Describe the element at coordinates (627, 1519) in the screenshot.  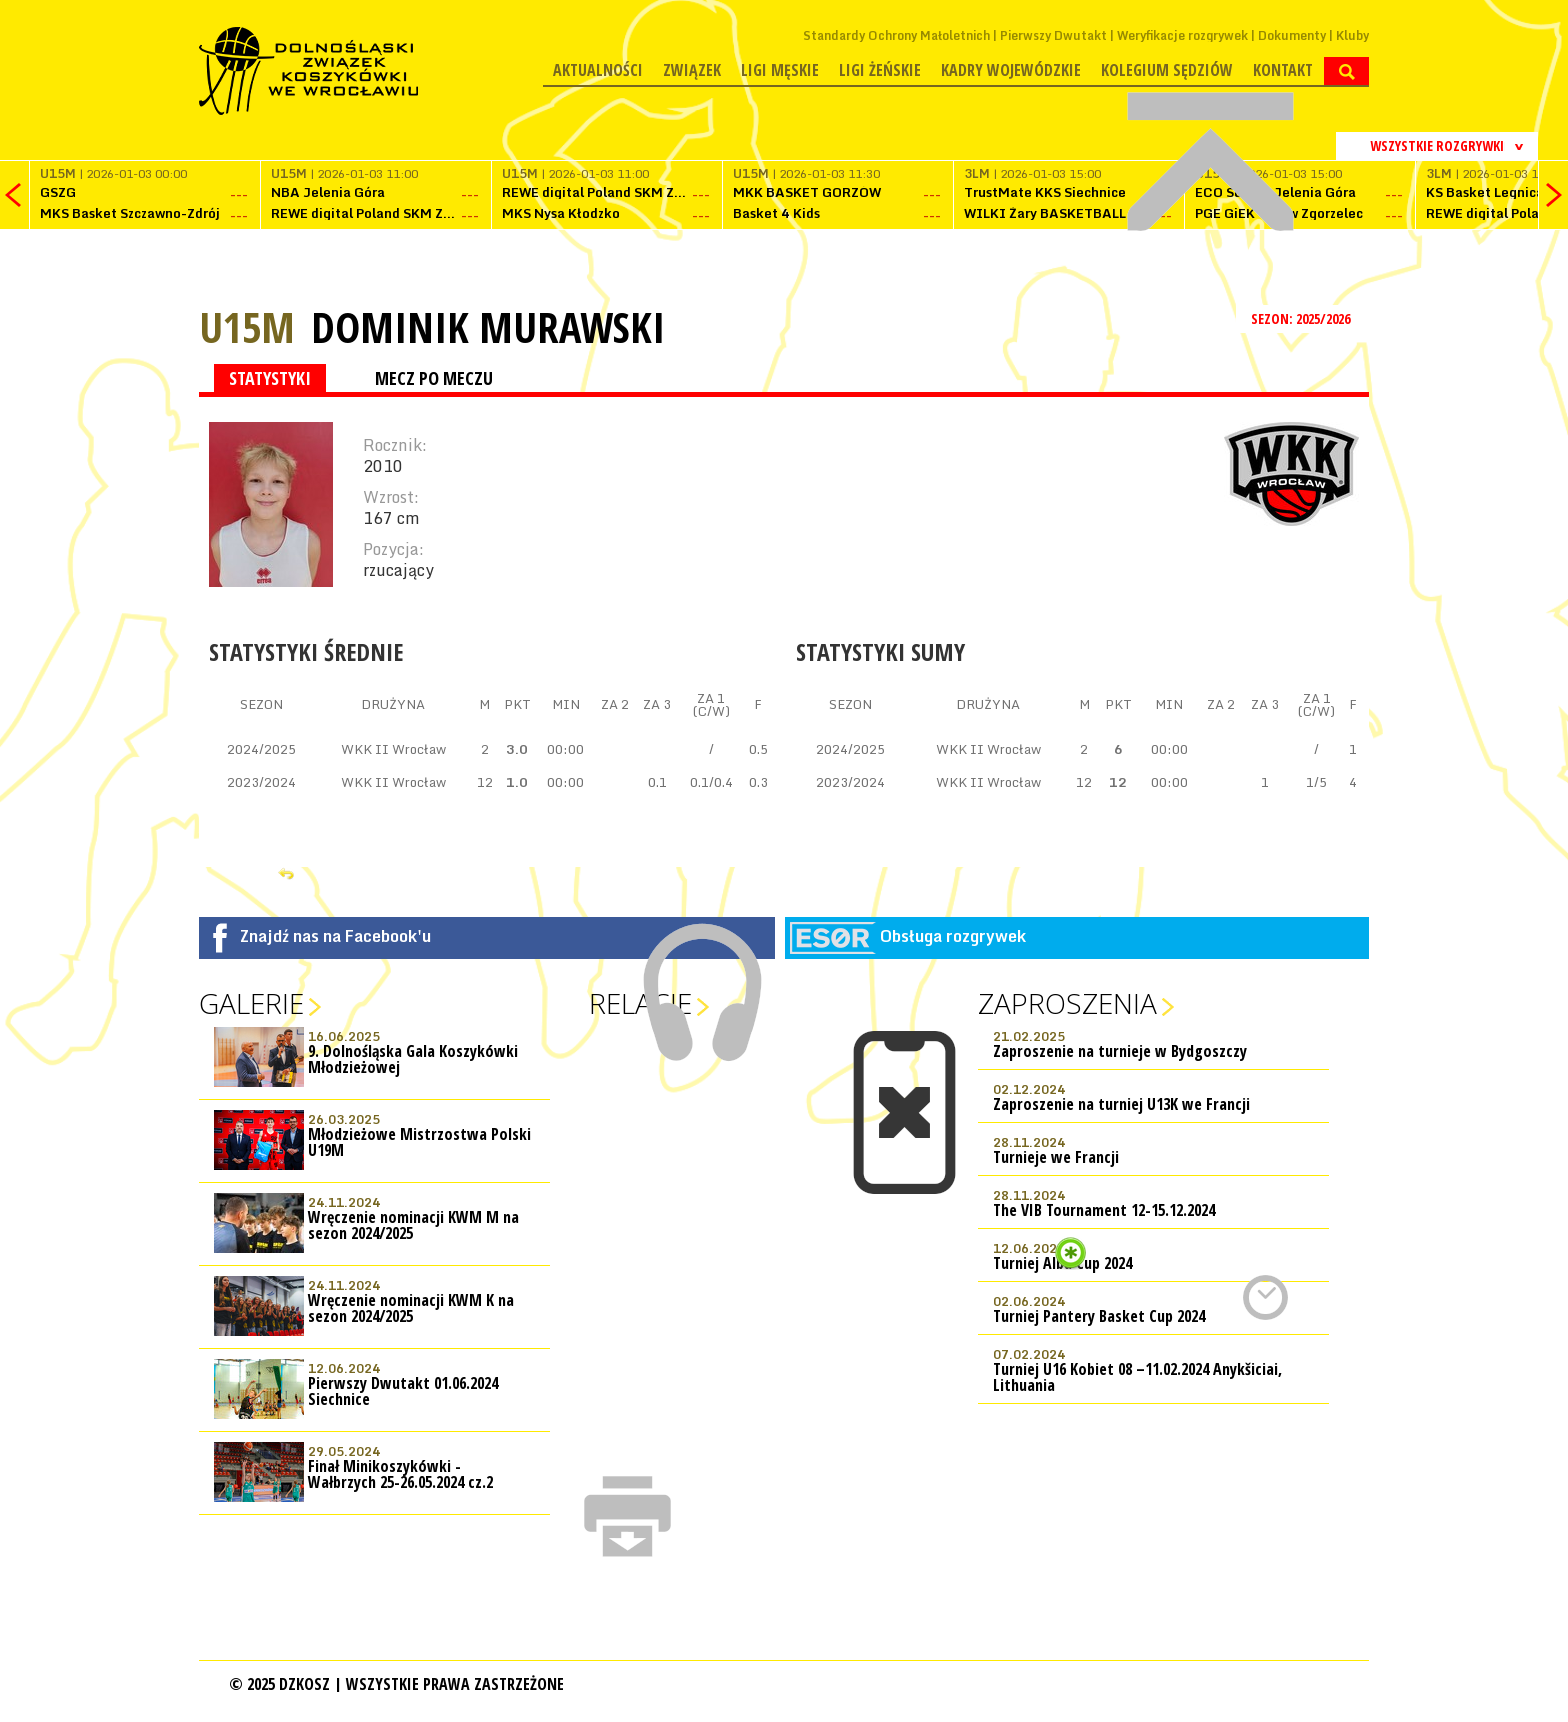
I see `indicates a print job is in progress` at that location.